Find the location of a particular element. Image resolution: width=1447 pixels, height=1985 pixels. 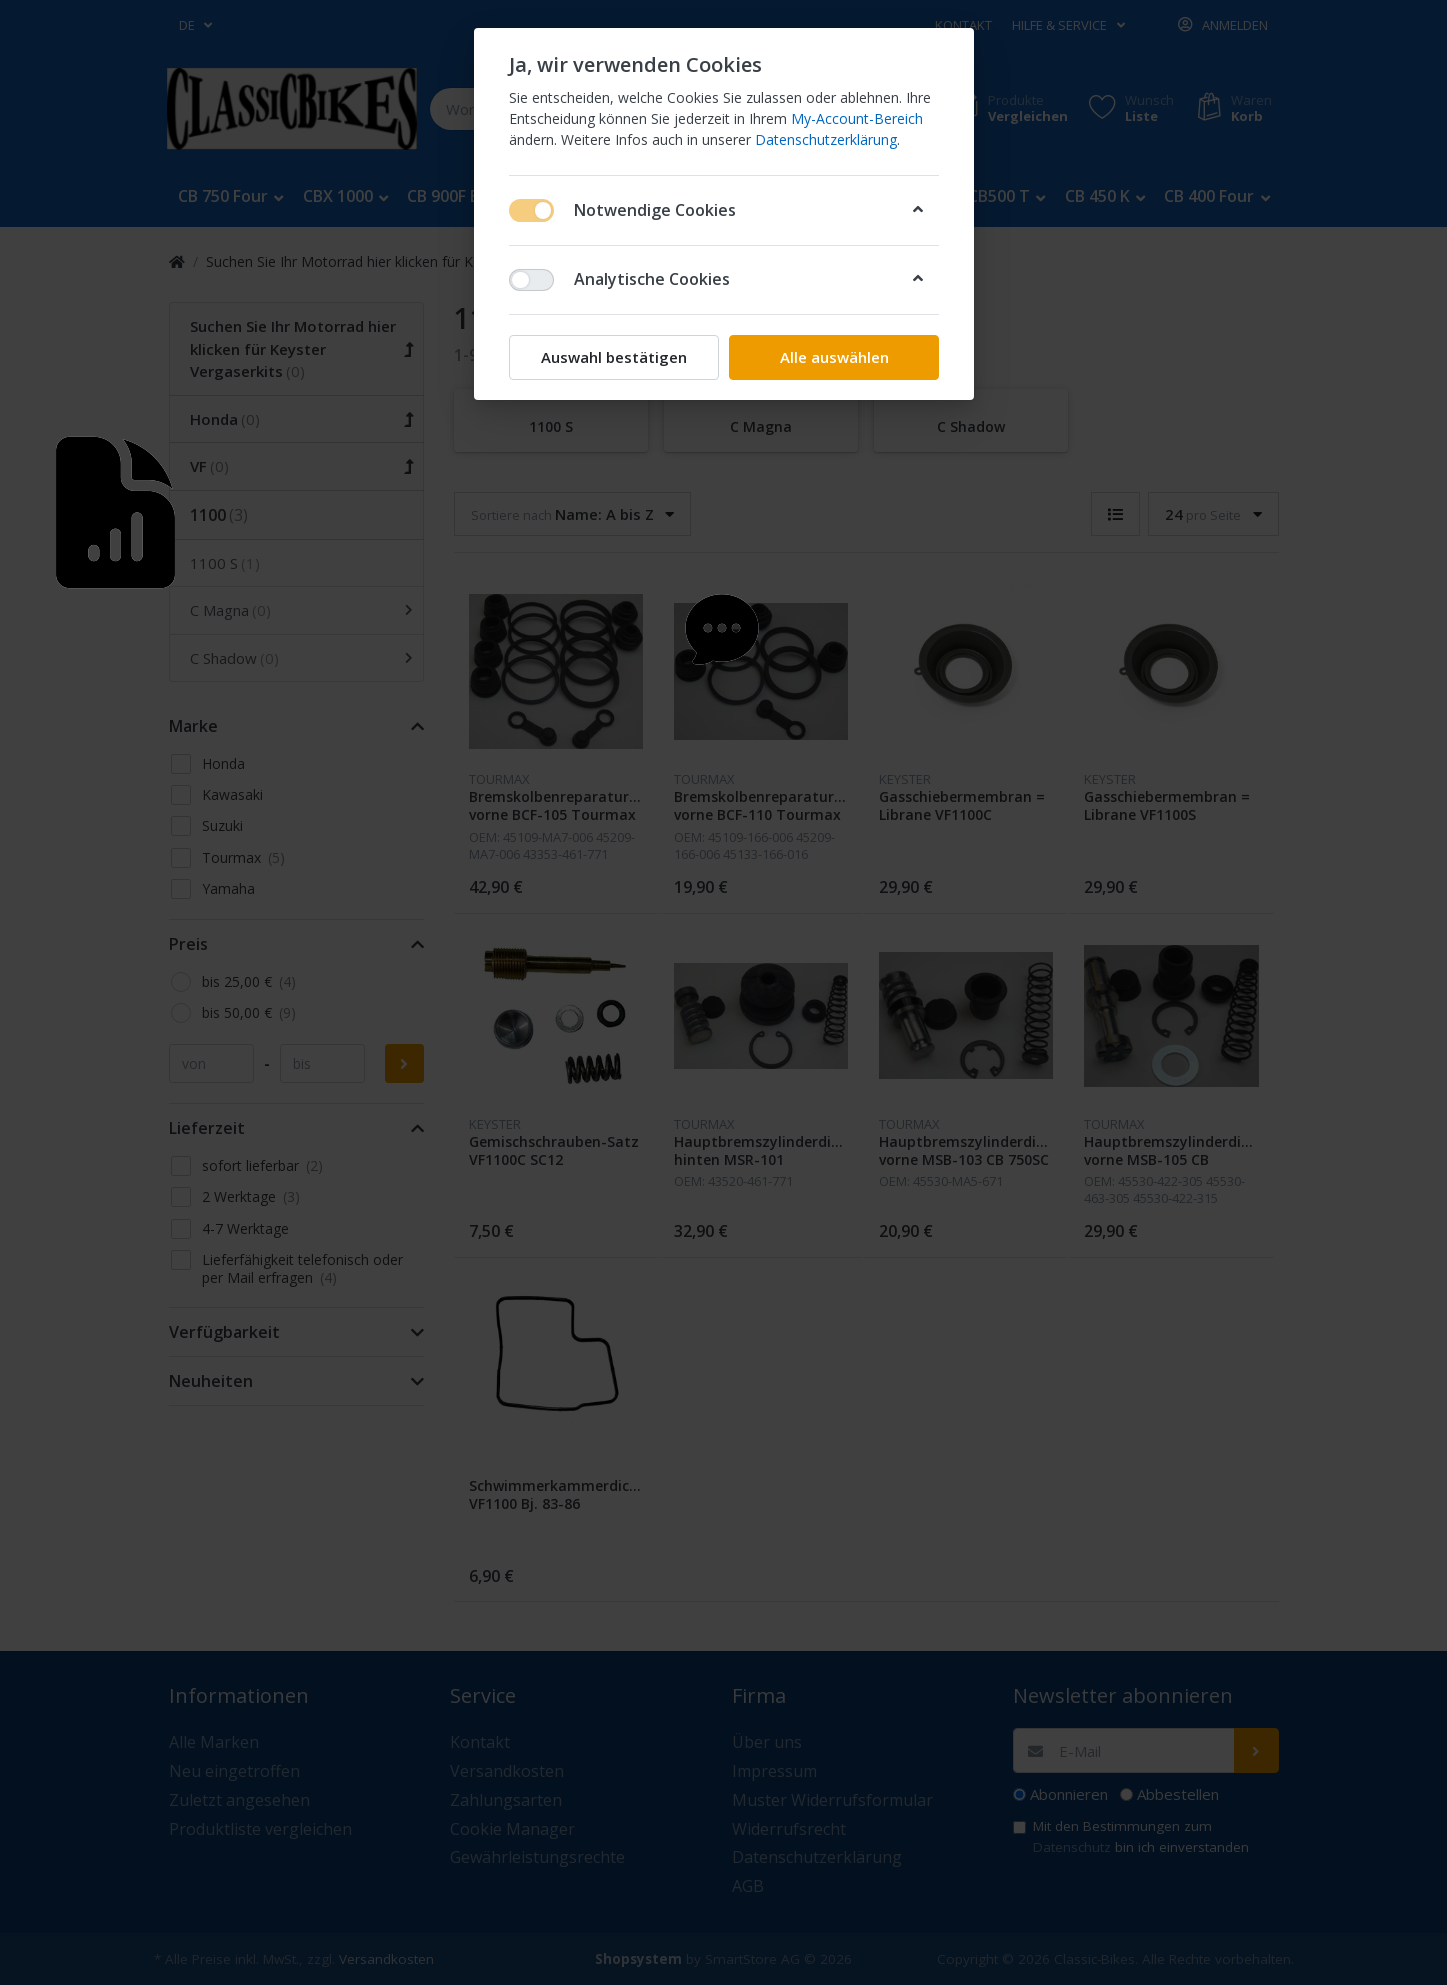

open messaging or chat is located at coordinates (722, 628).